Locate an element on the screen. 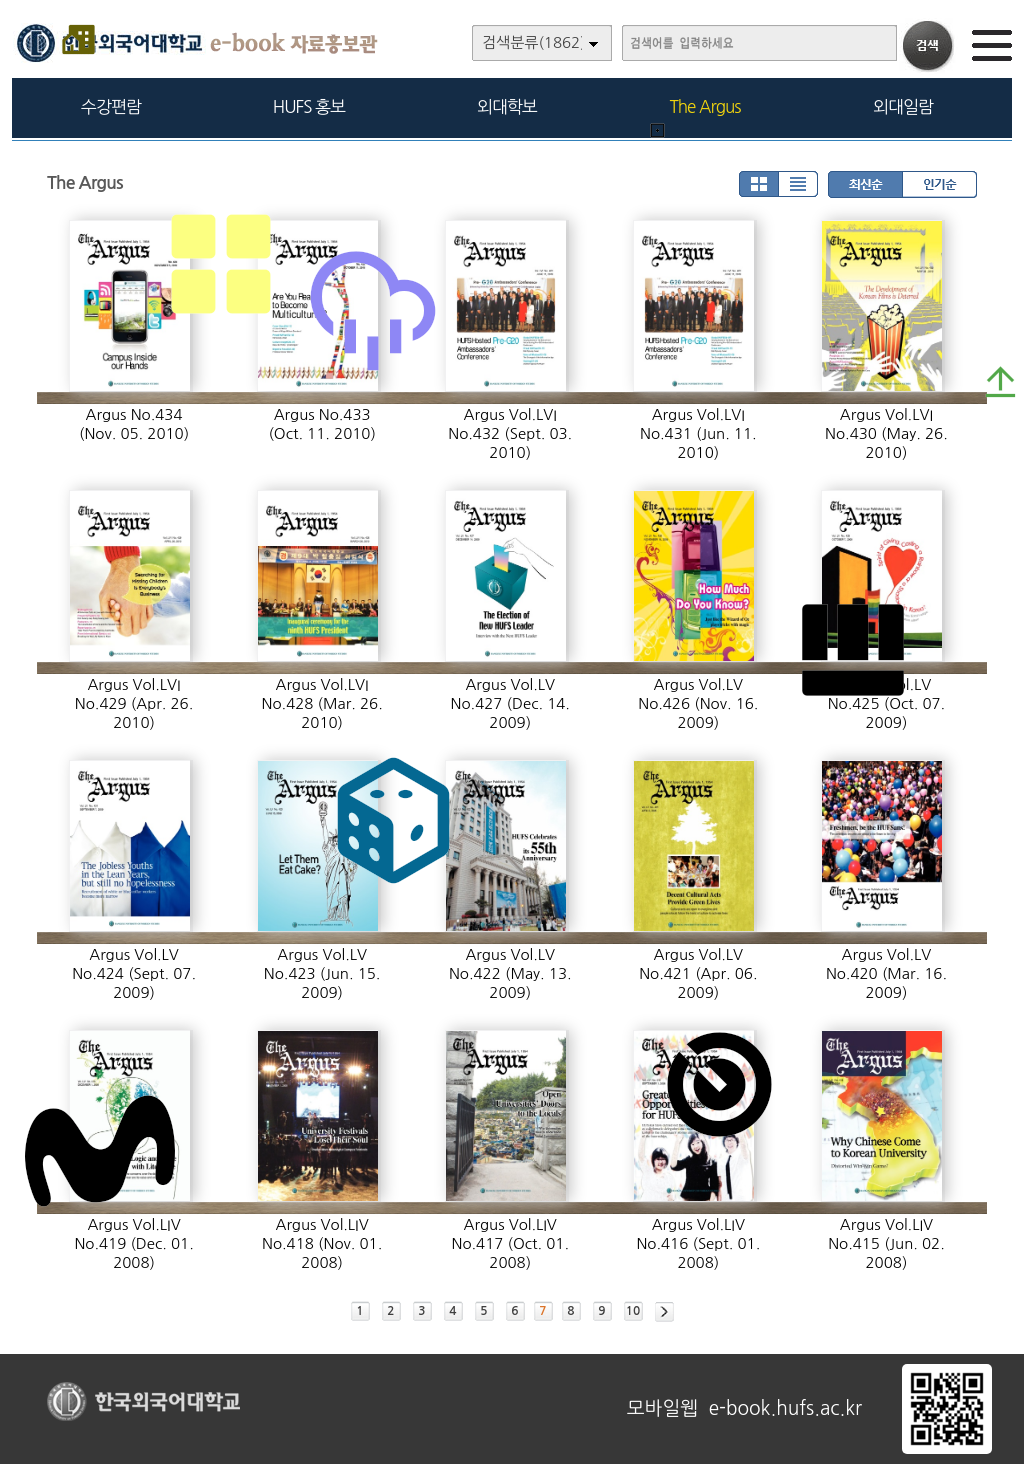 The height and width of the screenshot is (1464, 1024). open the Movistar mobile app is located at coordinates (100, 1151).